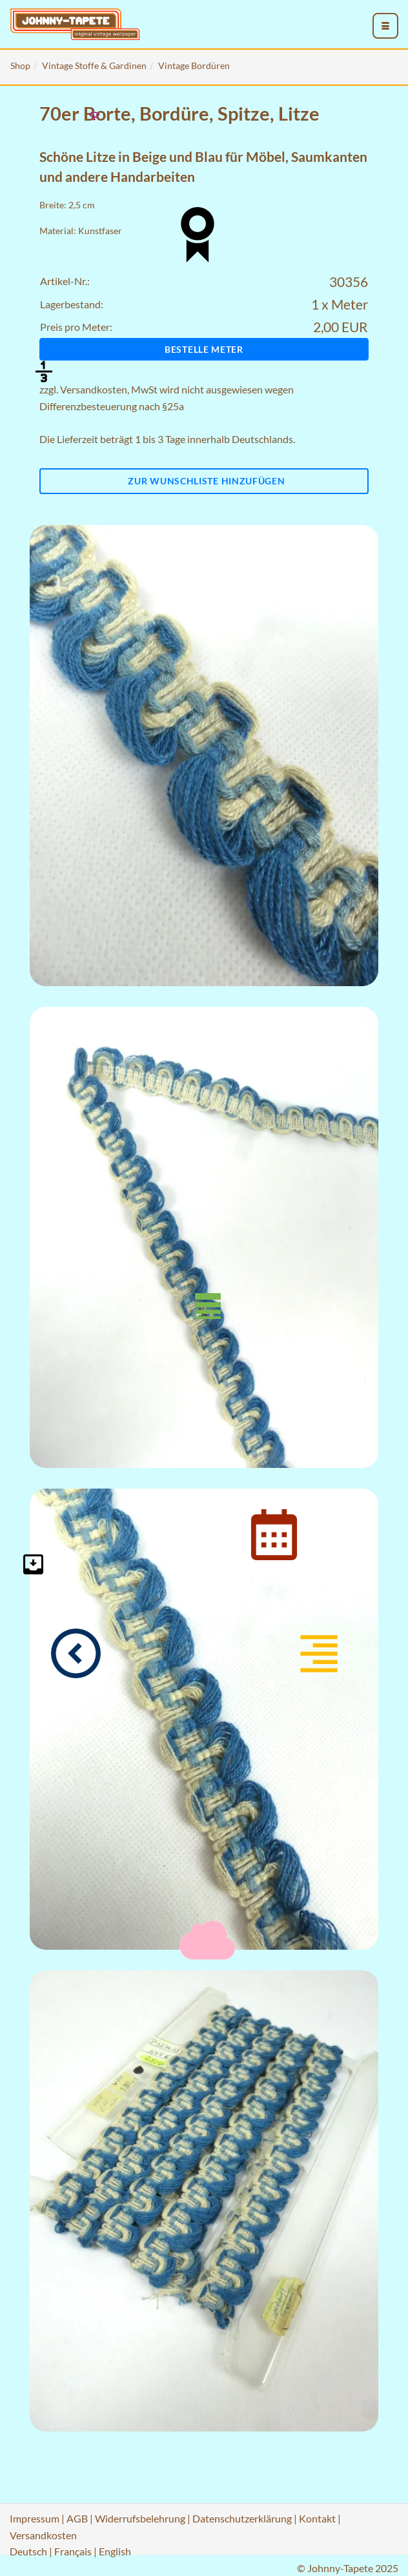  What do you see at coordinates (319, 1654) in the screenshot?
I see `align text to the right` at bounding box center [319, 1654].